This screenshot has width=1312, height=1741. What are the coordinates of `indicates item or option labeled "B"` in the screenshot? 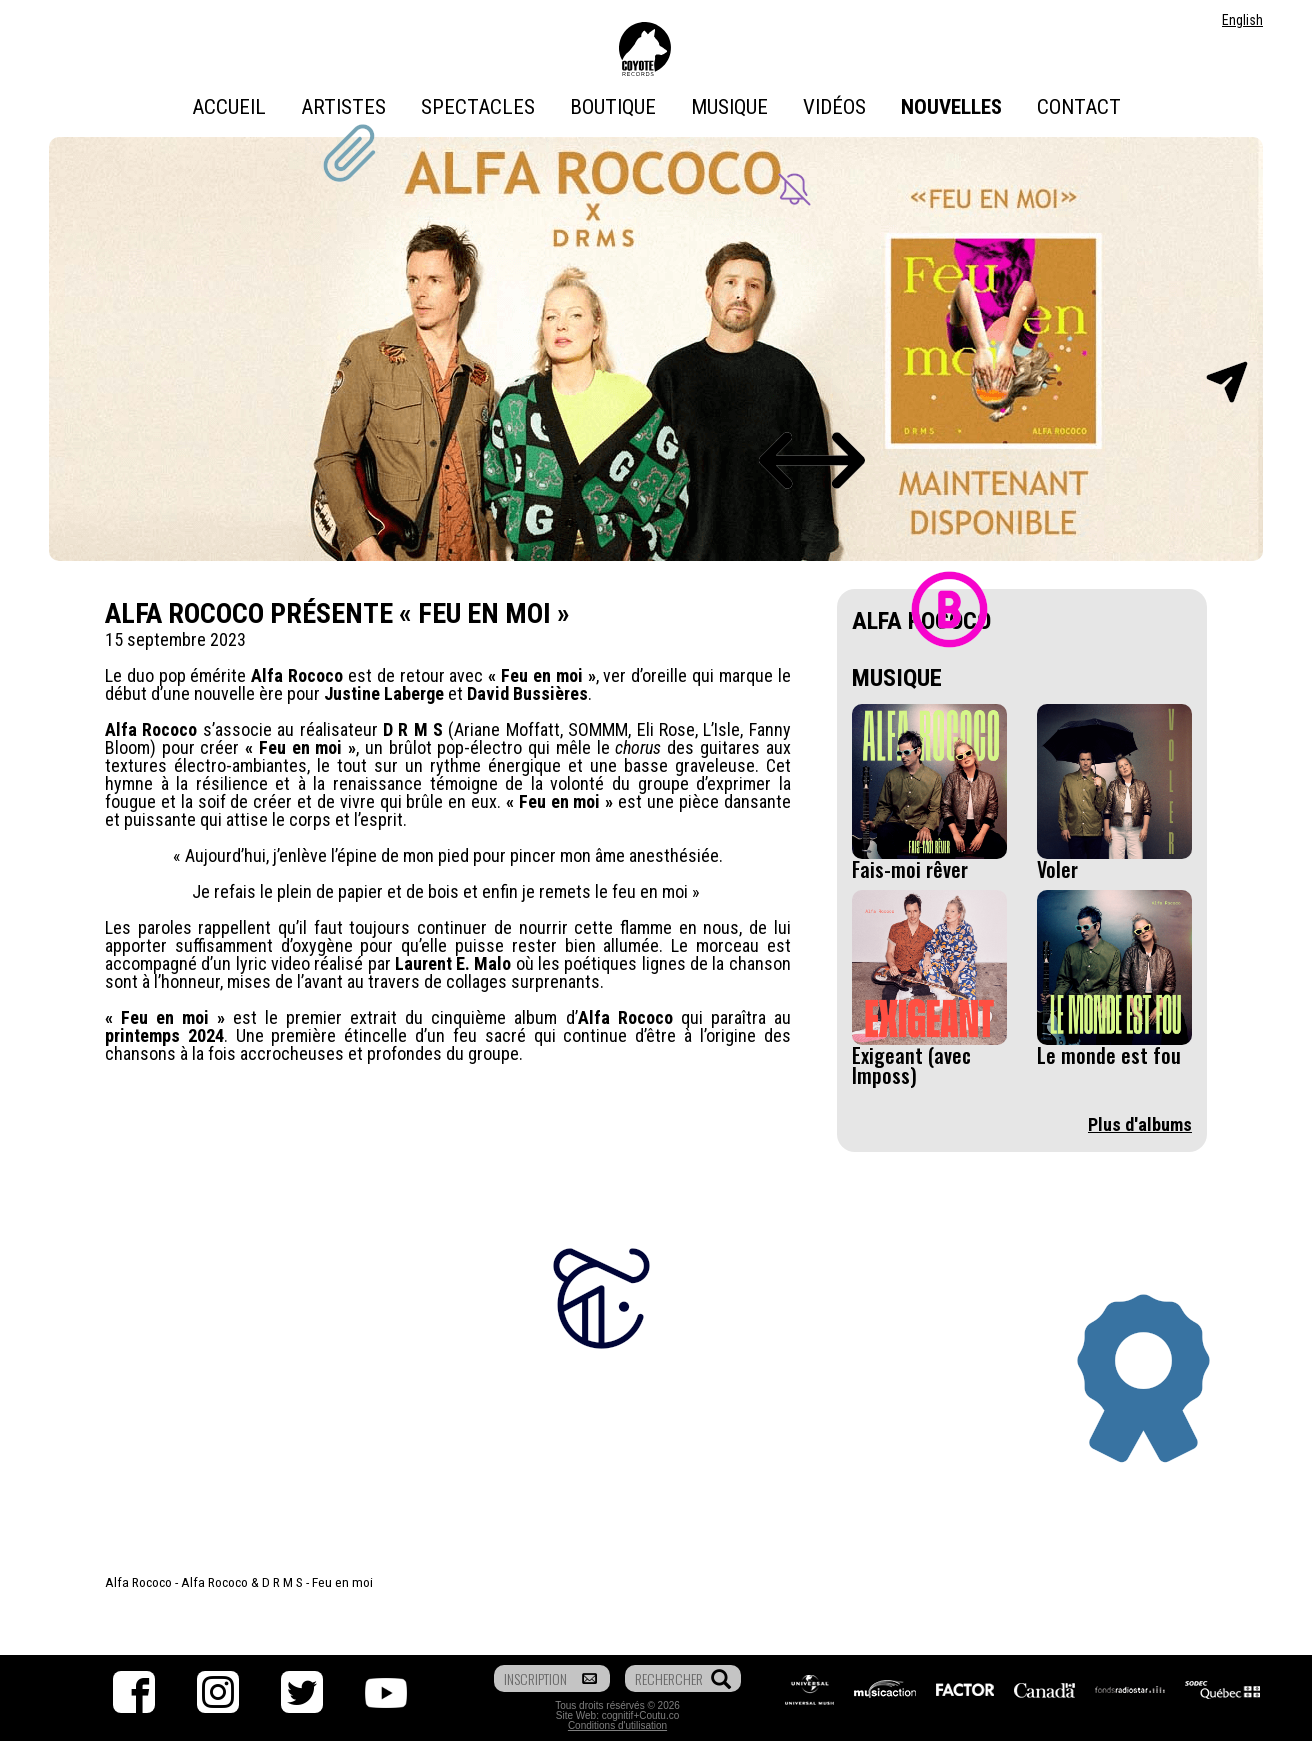 It's located at (949, 609).